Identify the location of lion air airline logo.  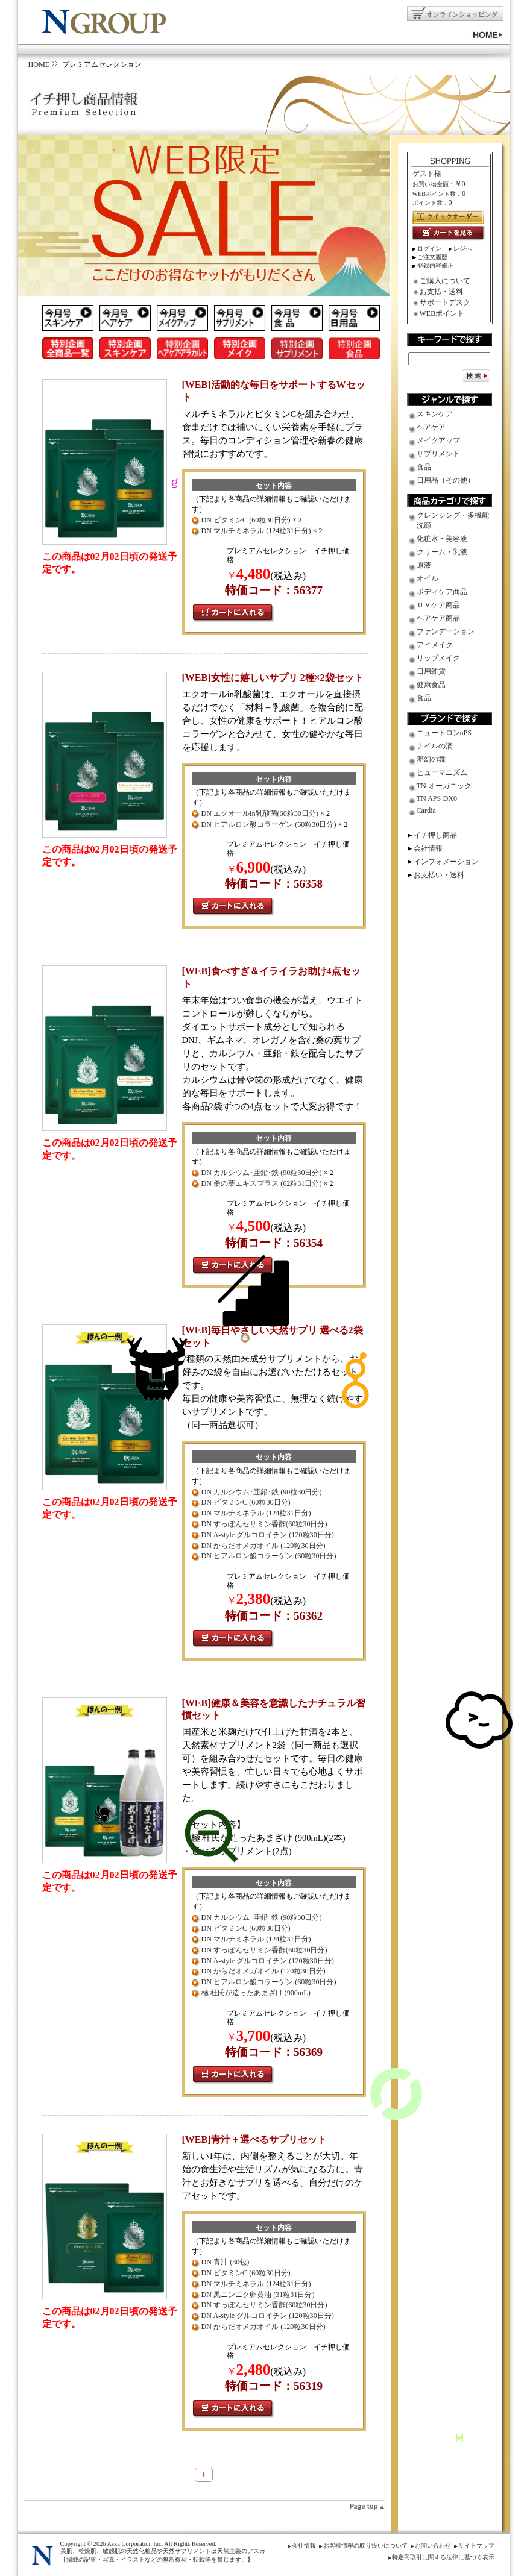
(103, 1815).